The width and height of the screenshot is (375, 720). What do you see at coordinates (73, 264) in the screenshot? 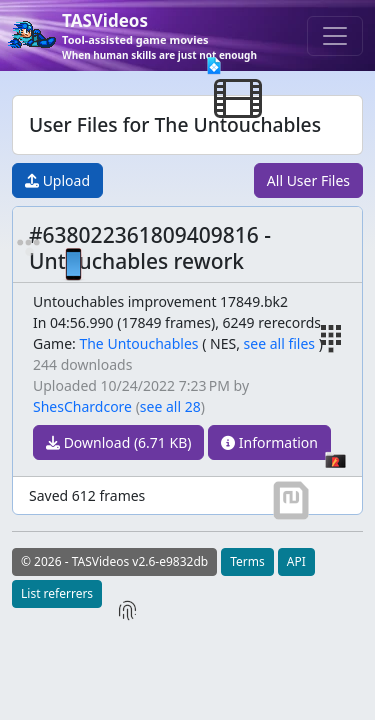
I see `iPhone 8 Plus device icon in red/product red color` at bounding box center [73, 264].